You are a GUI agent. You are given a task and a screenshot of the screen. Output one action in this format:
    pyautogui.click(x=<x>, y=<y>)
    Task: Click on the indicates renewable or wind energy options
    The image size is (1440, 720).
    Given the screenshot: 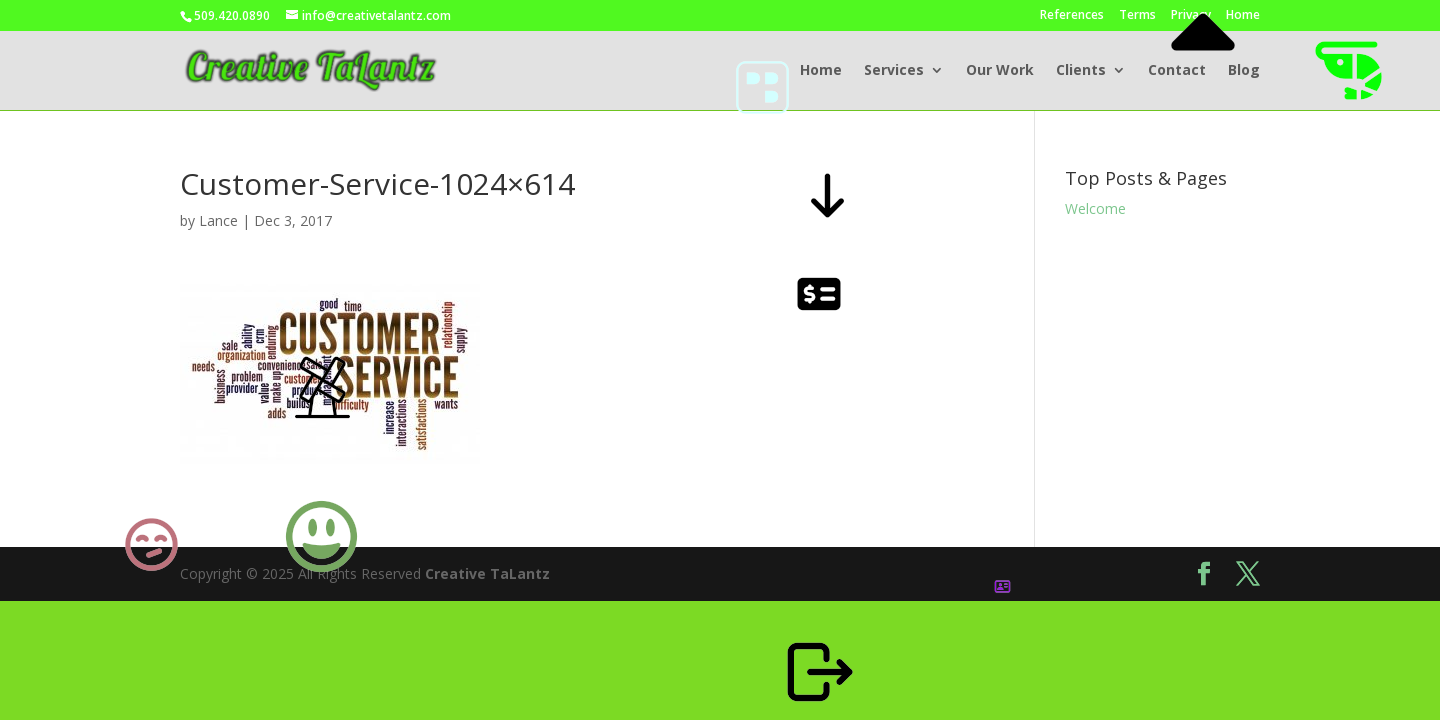 What is the action you would take?
    pyautogui.click(x=322, y=388)
    